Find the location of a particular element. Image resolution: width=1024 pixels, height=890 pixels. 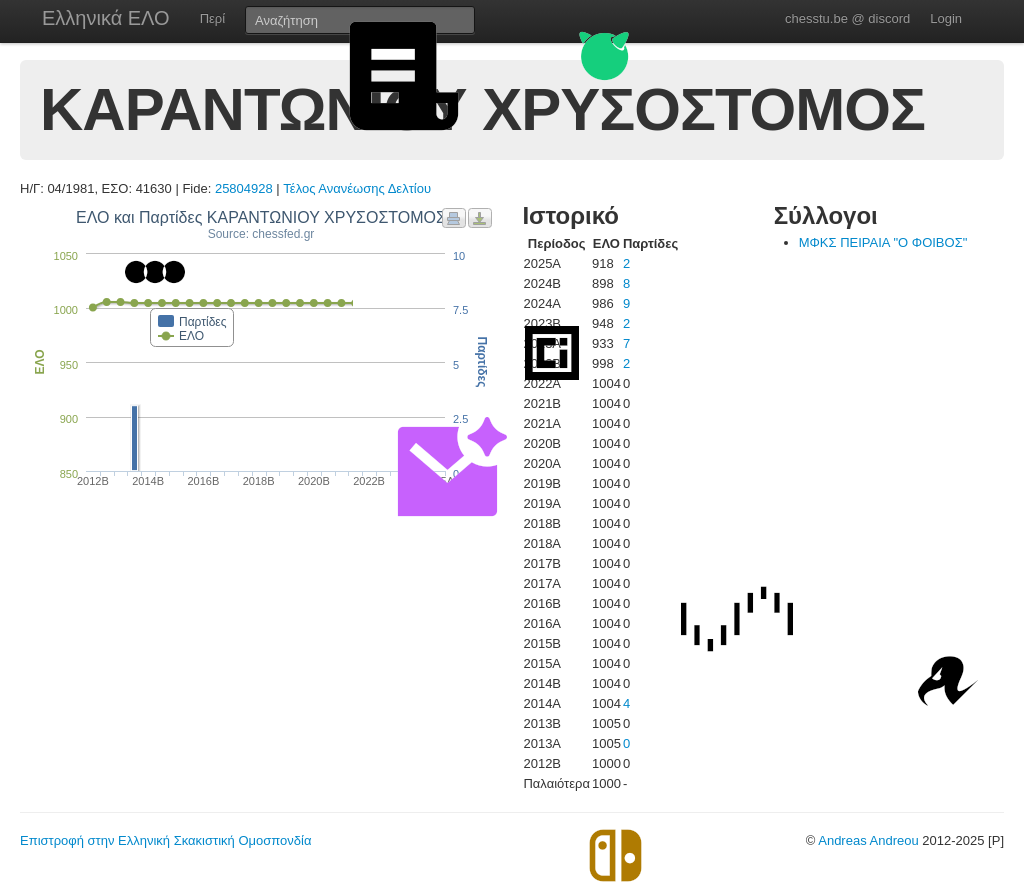

view document list or file details is located at coordinates (404, 76).